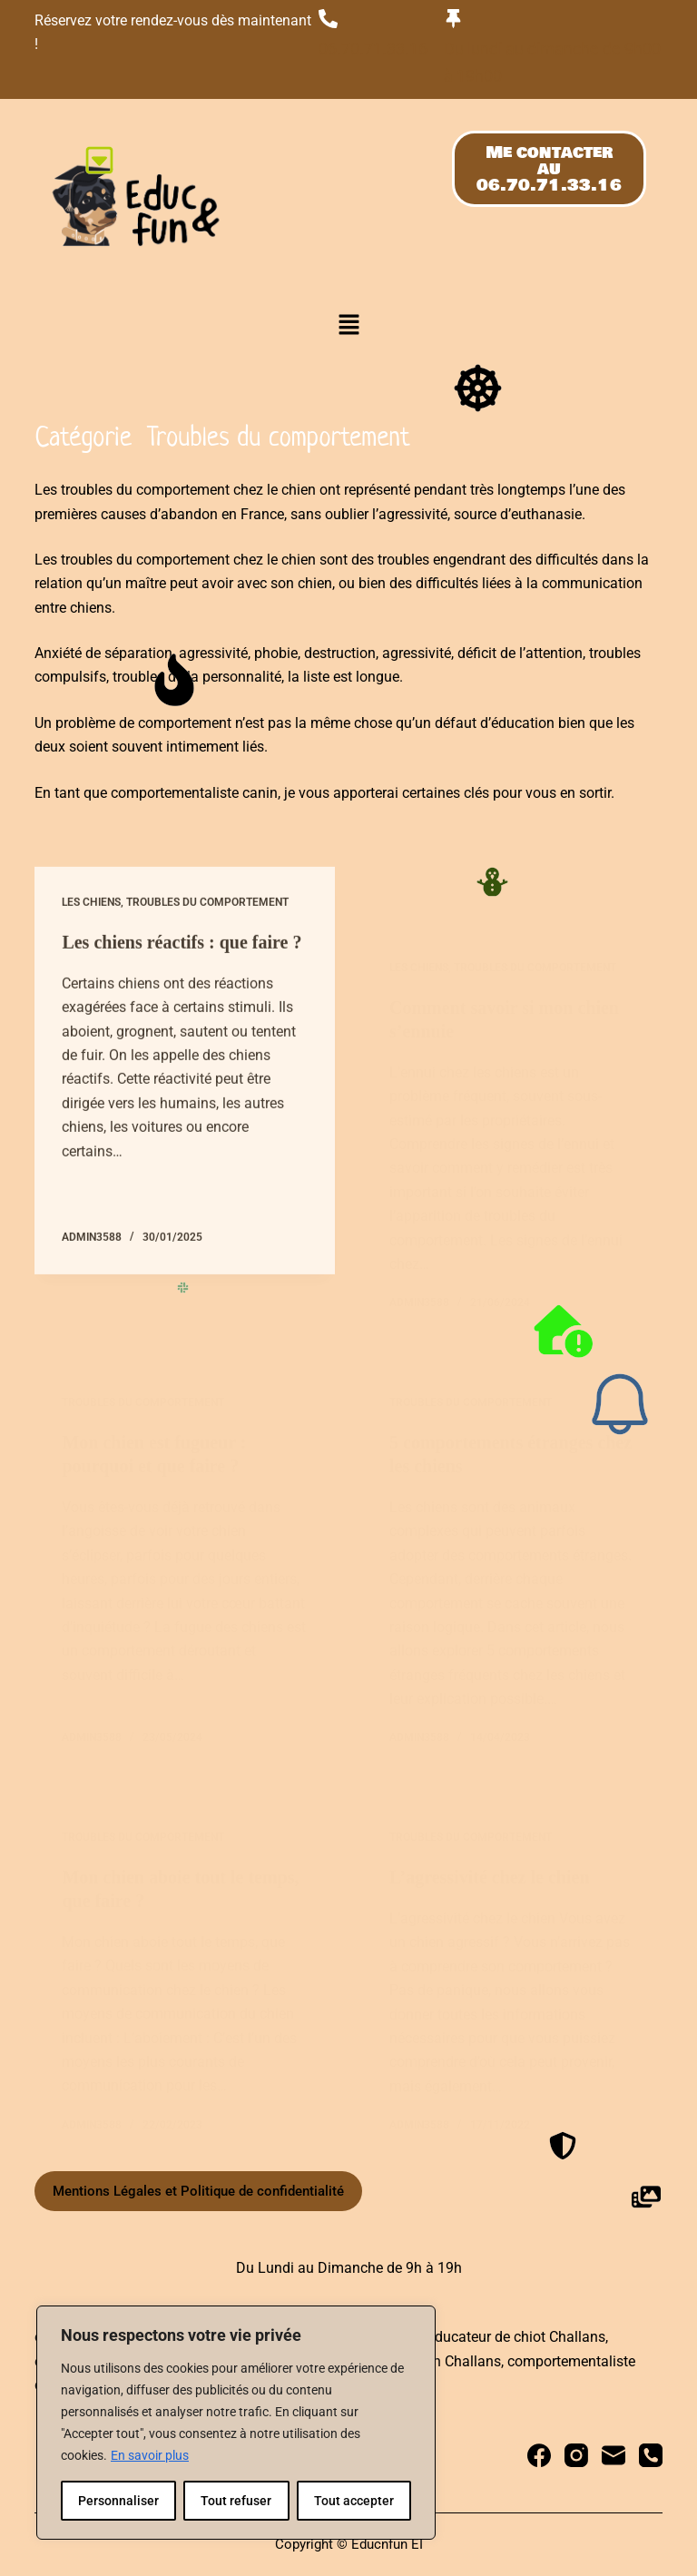  Describe the element at coordinates (477, 388) in the screenshot. I see `navigate to buddhism or dharma-related content` at that location.